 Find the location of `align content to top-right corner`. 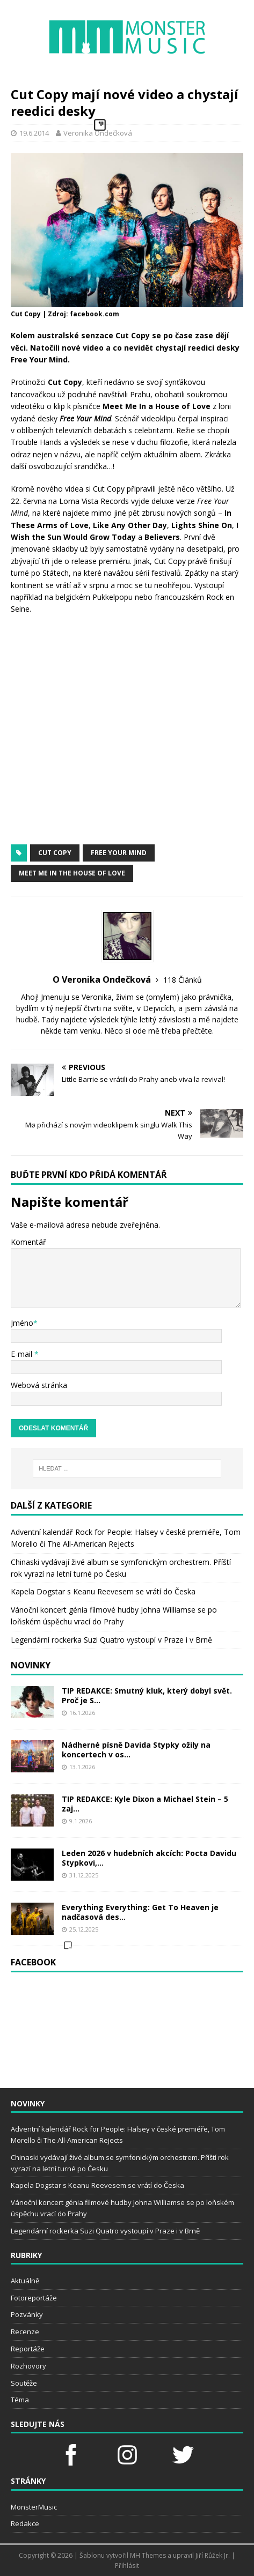

align content to top-right corner is located at coordinates (100, 125).